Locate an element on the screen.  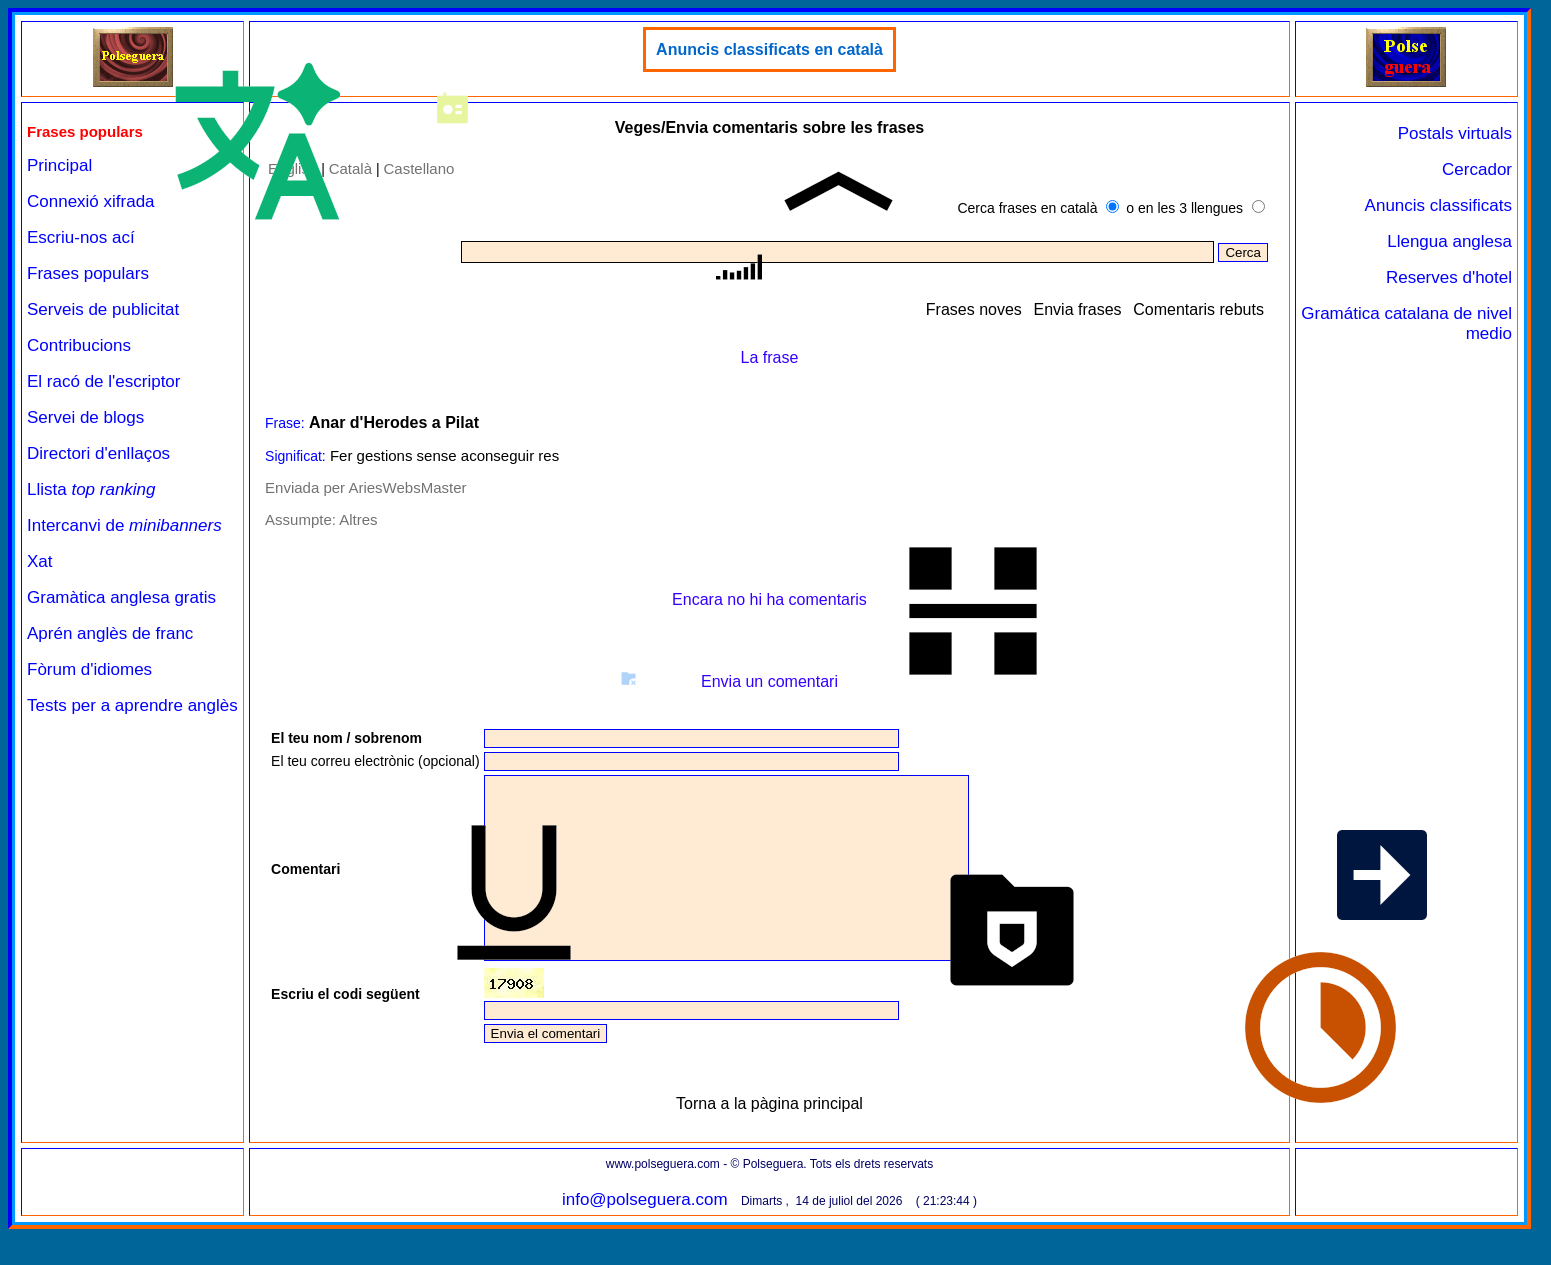
indicates progress at approximately 25% completion is located at coordinates (1320, 1027).